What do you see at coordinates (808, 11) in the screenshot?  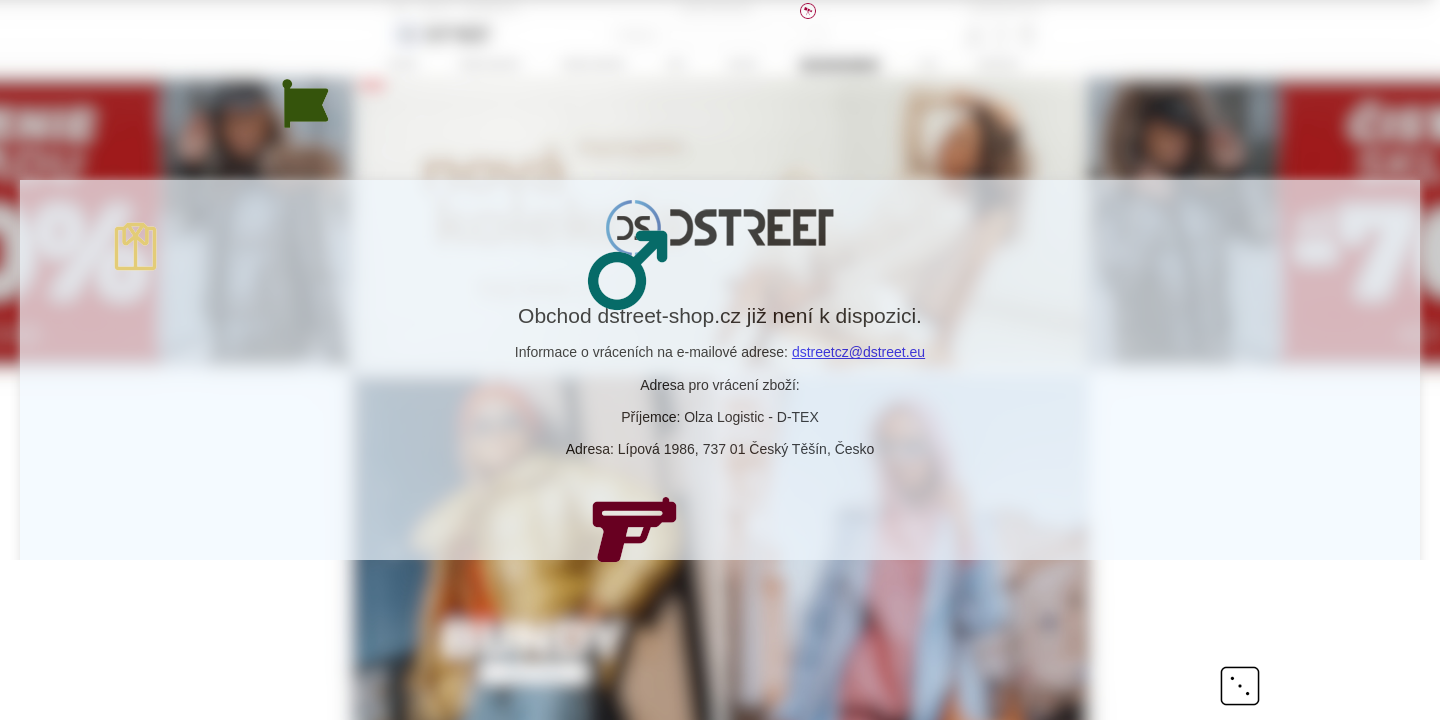 I see `WPExplorer WordPress themes and resources logo` at bounding box center [808, 11].